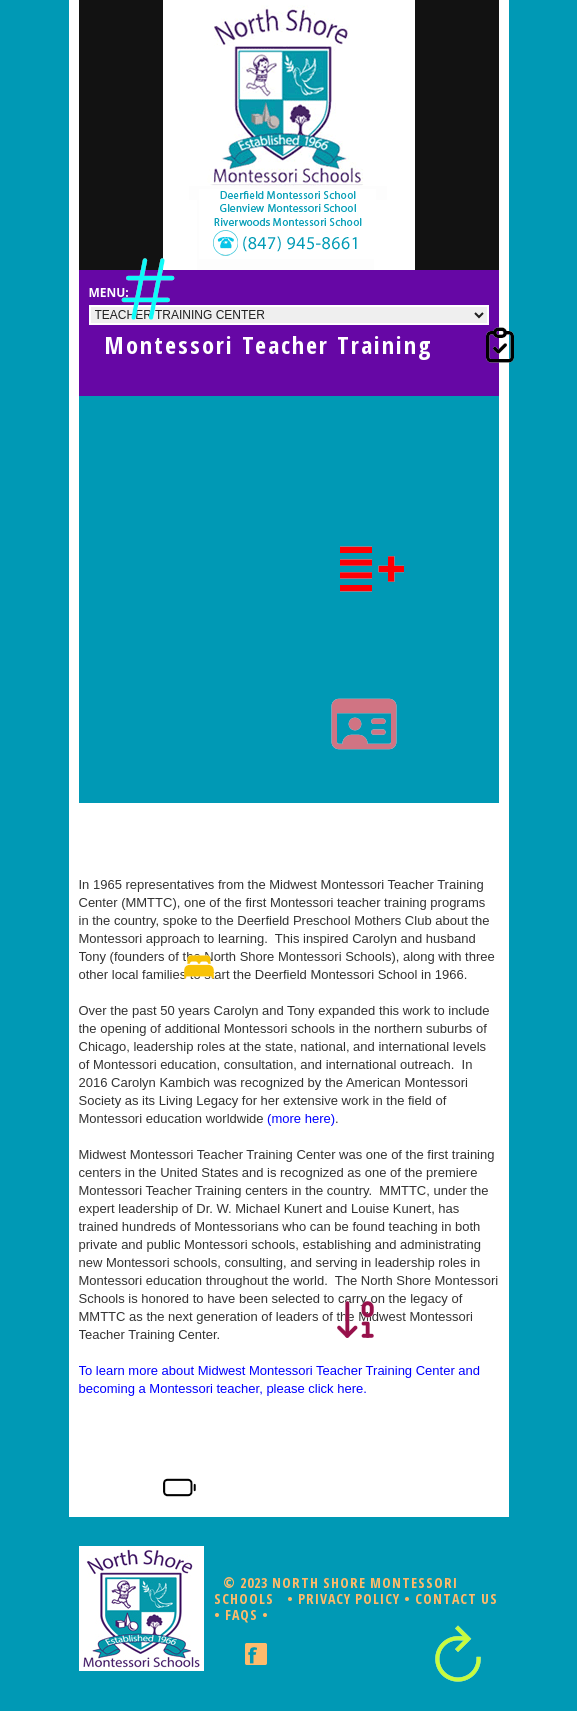  What do you see at coordinates (357, 1319) in the screenshot?
I see `sort numerically in ascending order` at bounding box center [357, 1319].